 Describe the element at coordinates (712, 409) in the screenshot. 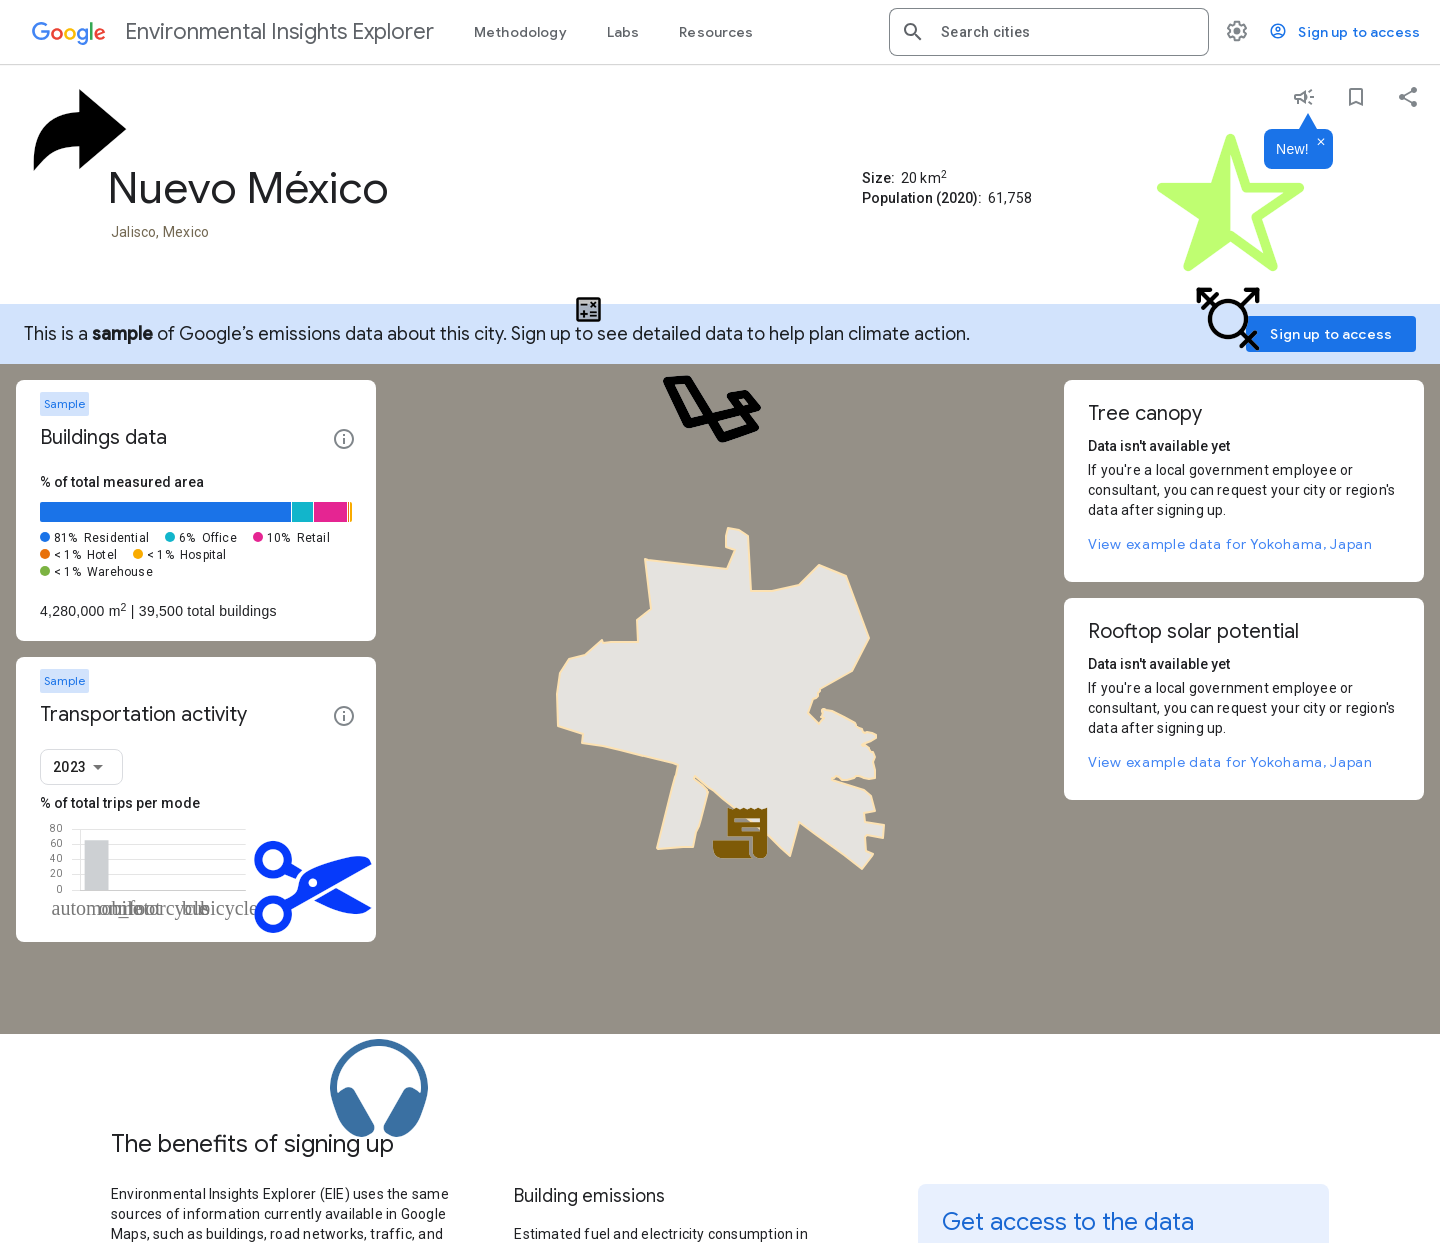

I see `Laravel framework branding or integration` at that location.